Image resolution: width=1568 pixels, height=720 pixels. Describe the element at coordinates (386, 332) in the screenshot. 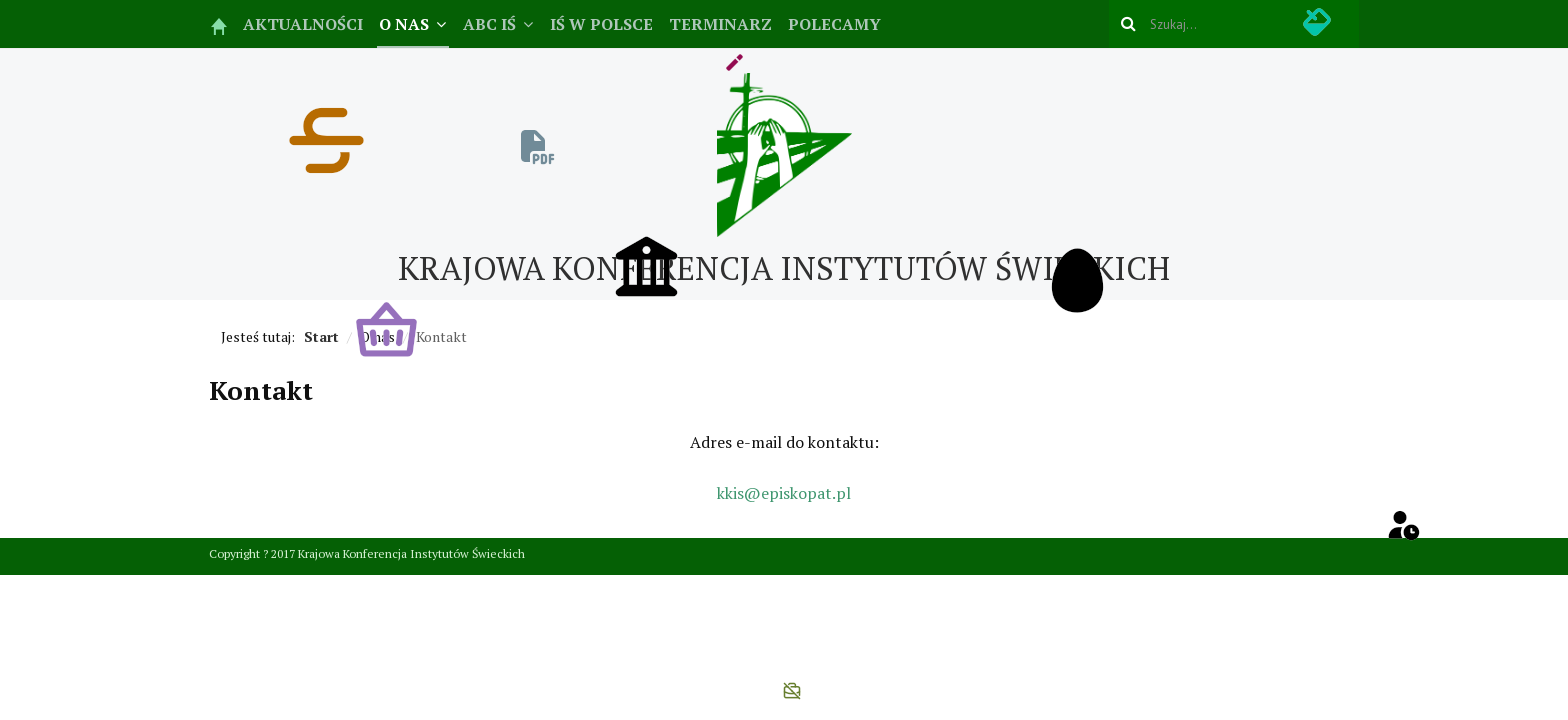

I see `view your shopping basket` at that location.